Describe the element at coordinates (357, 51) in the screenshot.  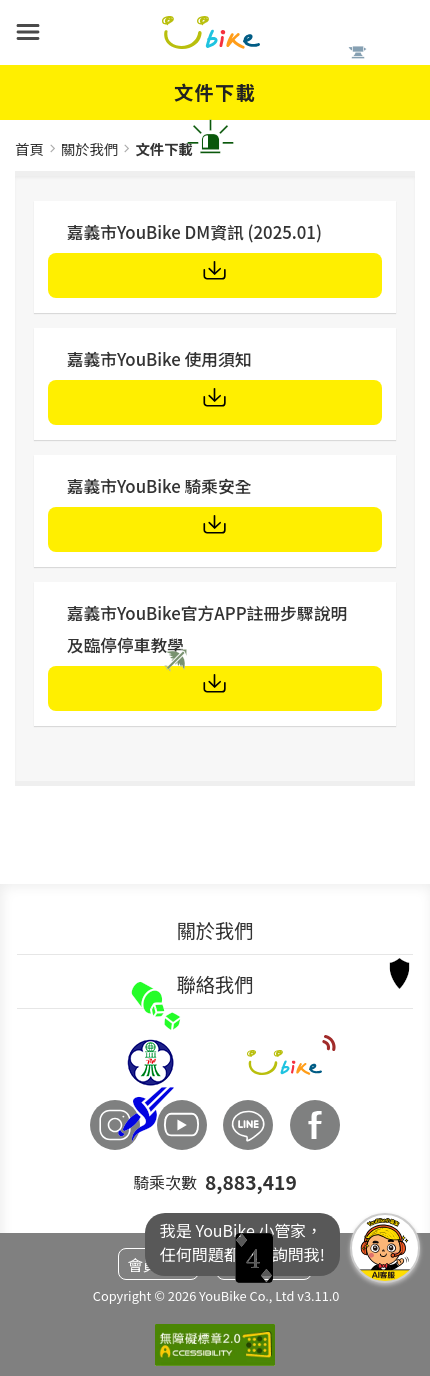
I see `access crafting or blacksmith features` at that location.